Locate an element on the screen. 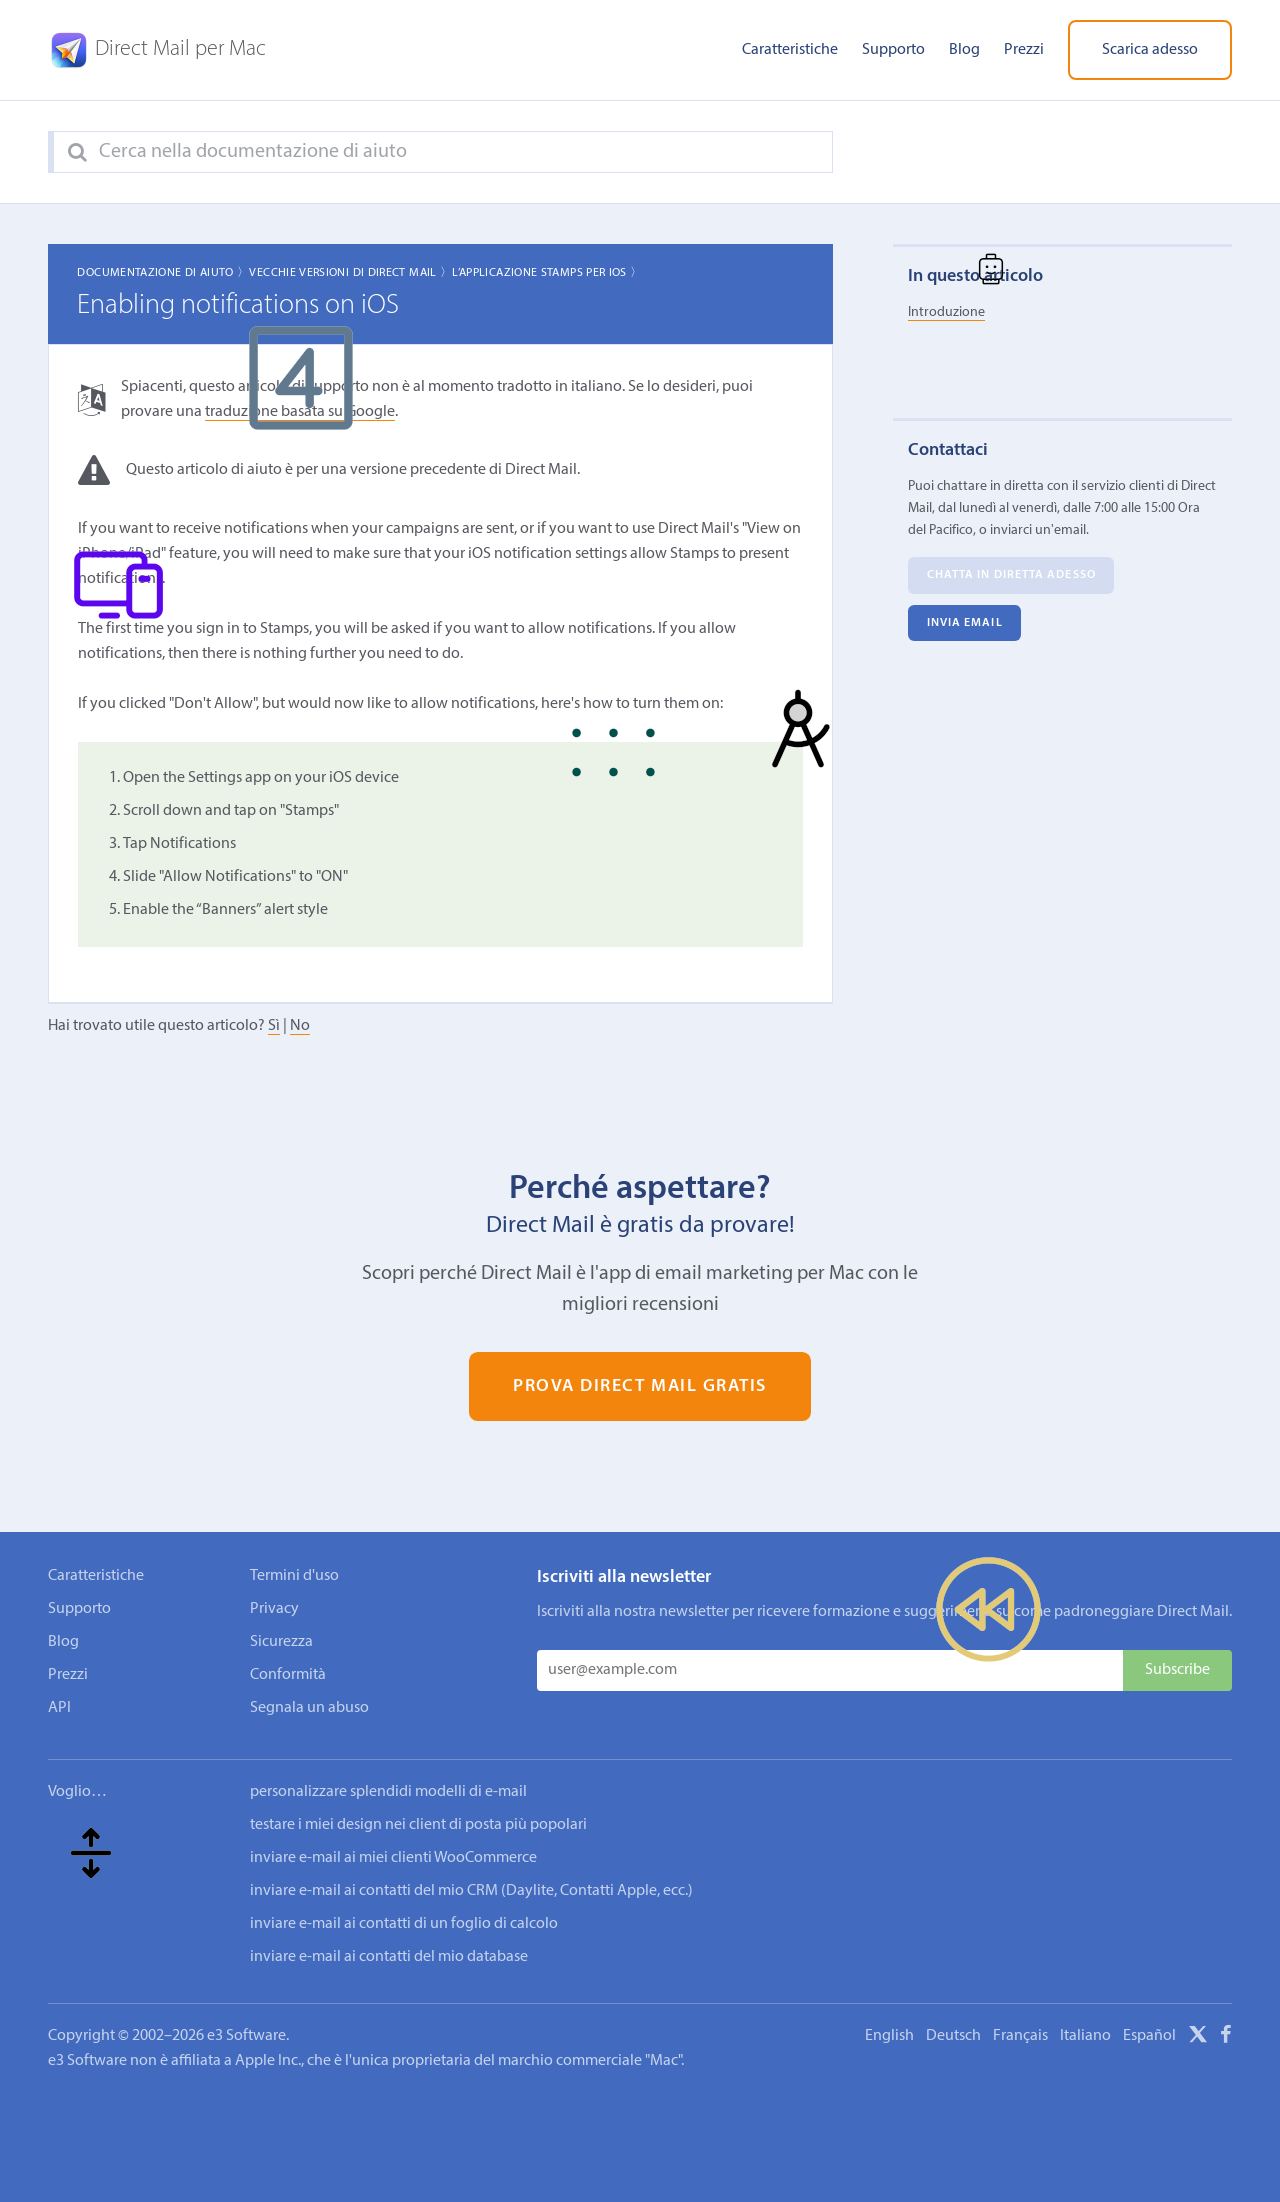 This screenshot has height=2202, width=1280. manage connected devices is located at coordinates (117, 585).